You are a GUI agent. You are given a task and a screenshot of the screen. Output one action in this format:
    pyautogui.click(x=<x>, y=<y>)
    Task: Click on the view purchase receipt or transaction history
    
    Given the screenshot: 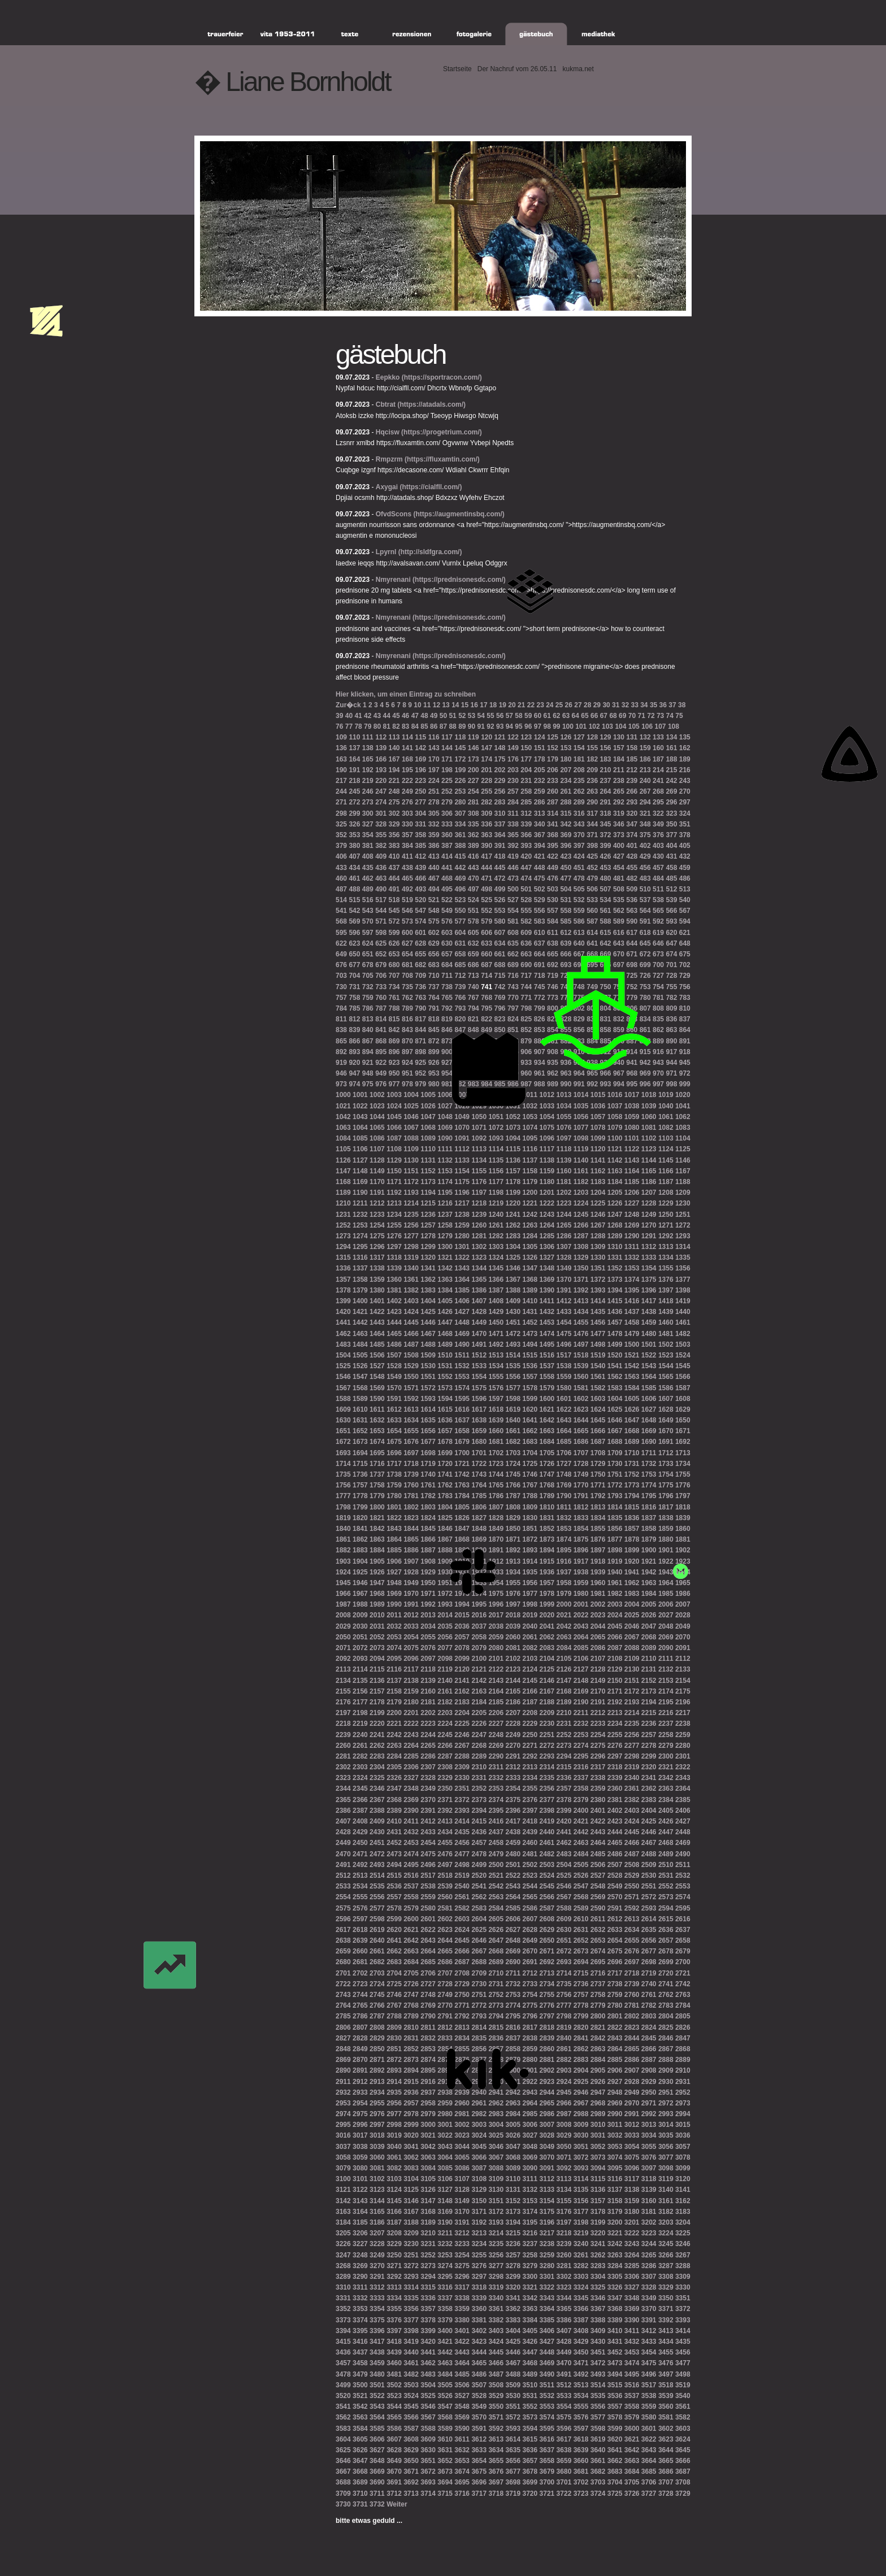 What is the action you would take?
    pyautogui.click(x=485, y=1069)
    